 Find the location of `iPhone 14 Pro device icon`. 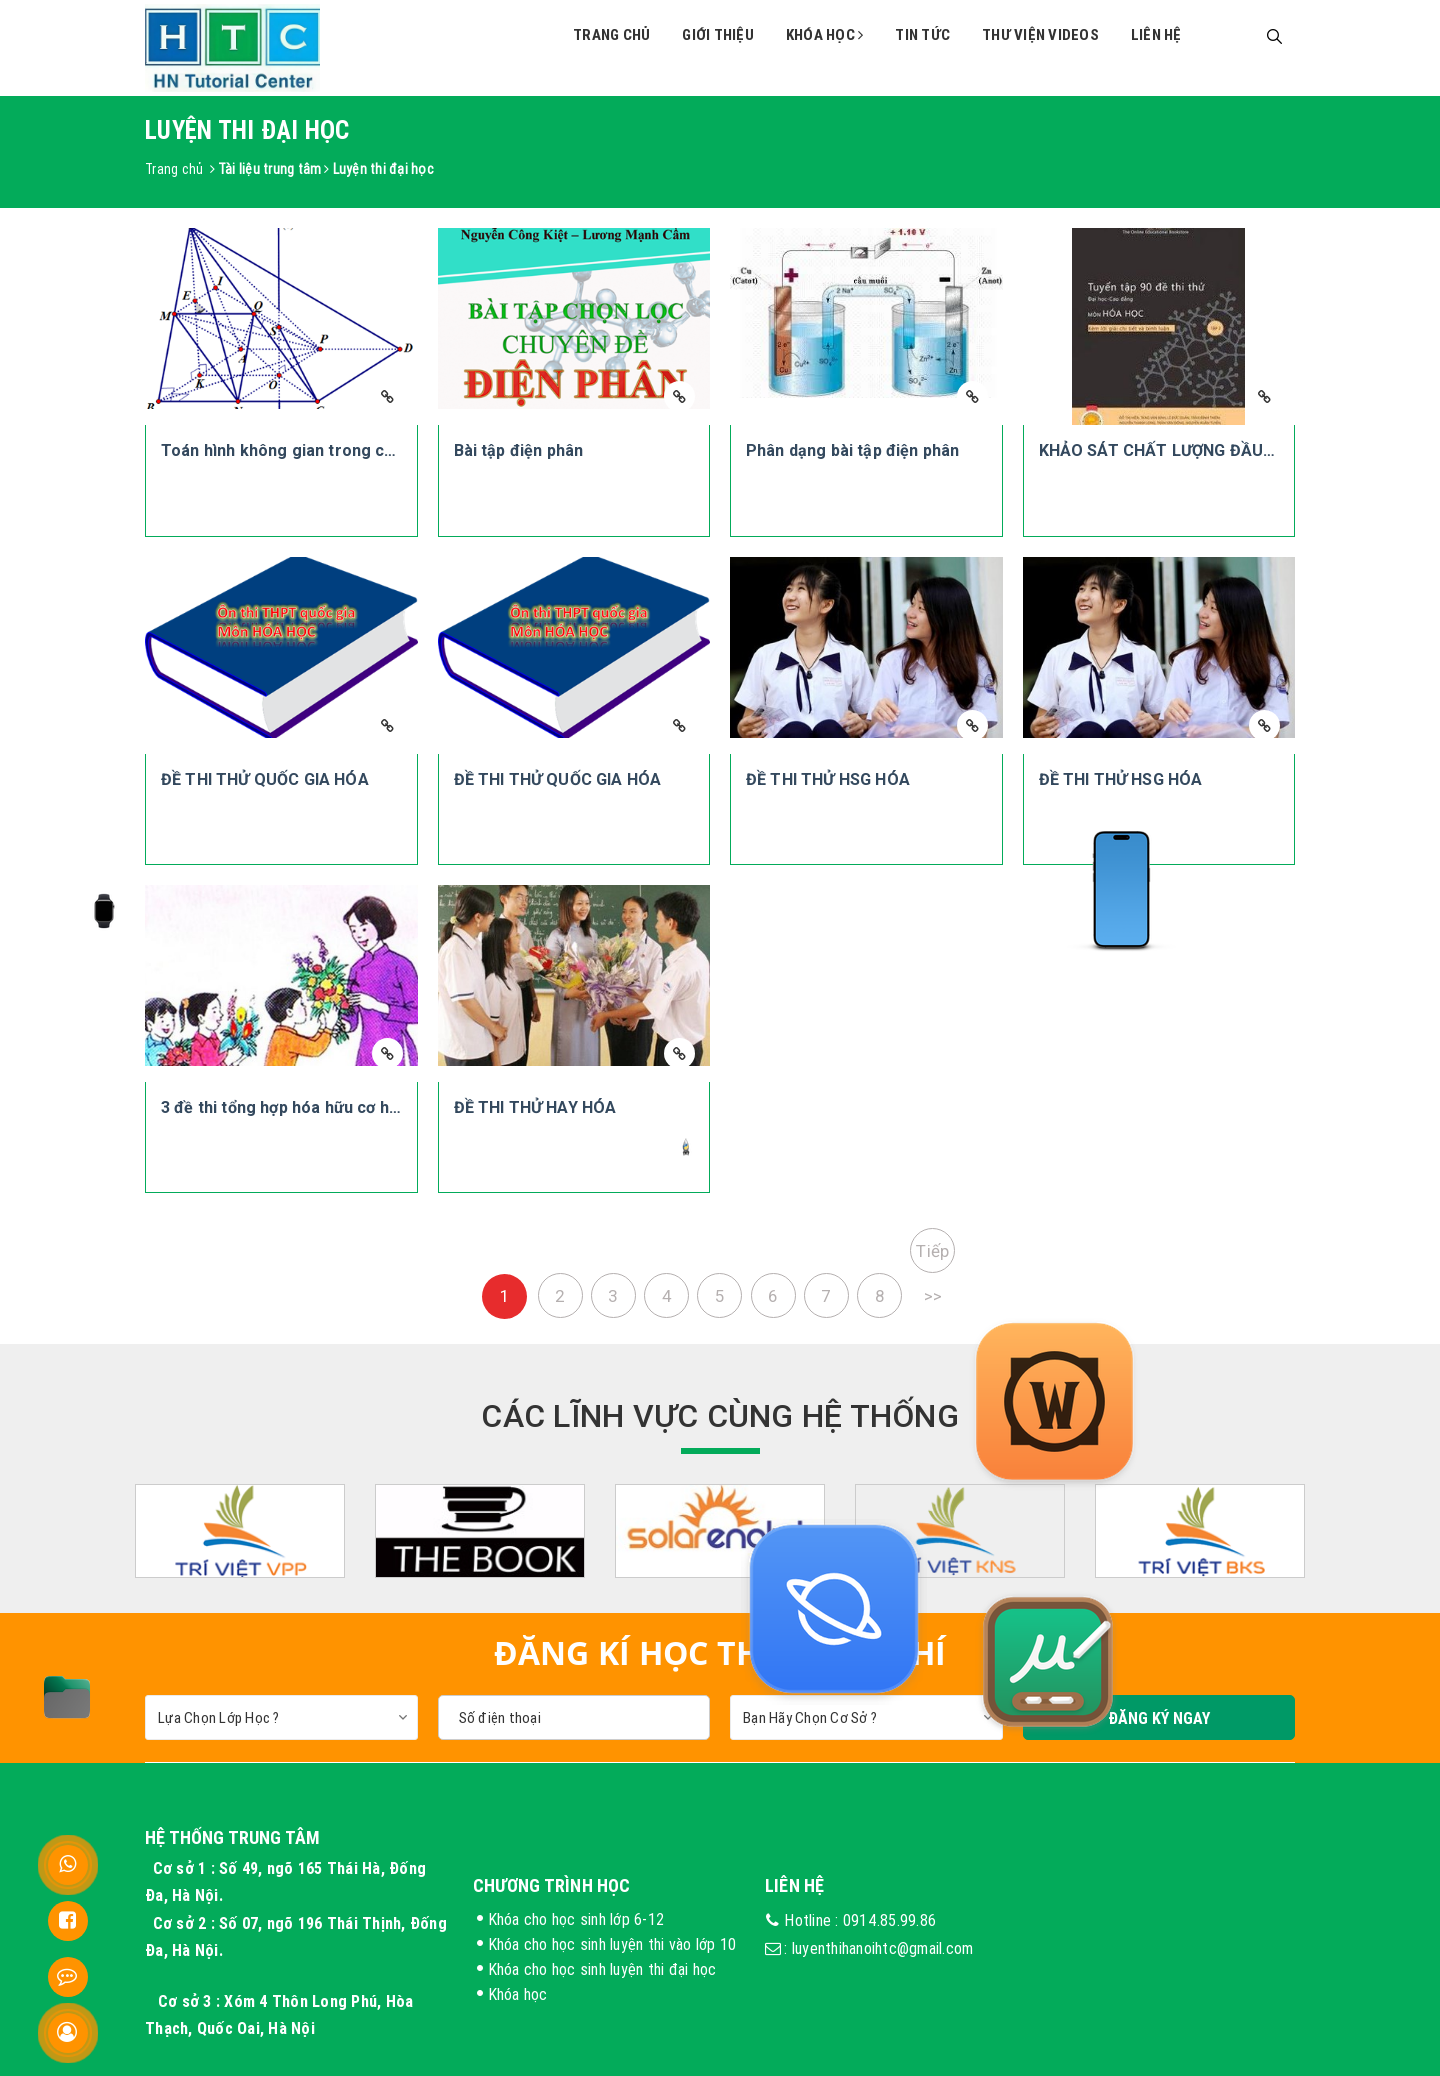

iPhone 14 Pro device icon is located at coordinates (1121, 891).